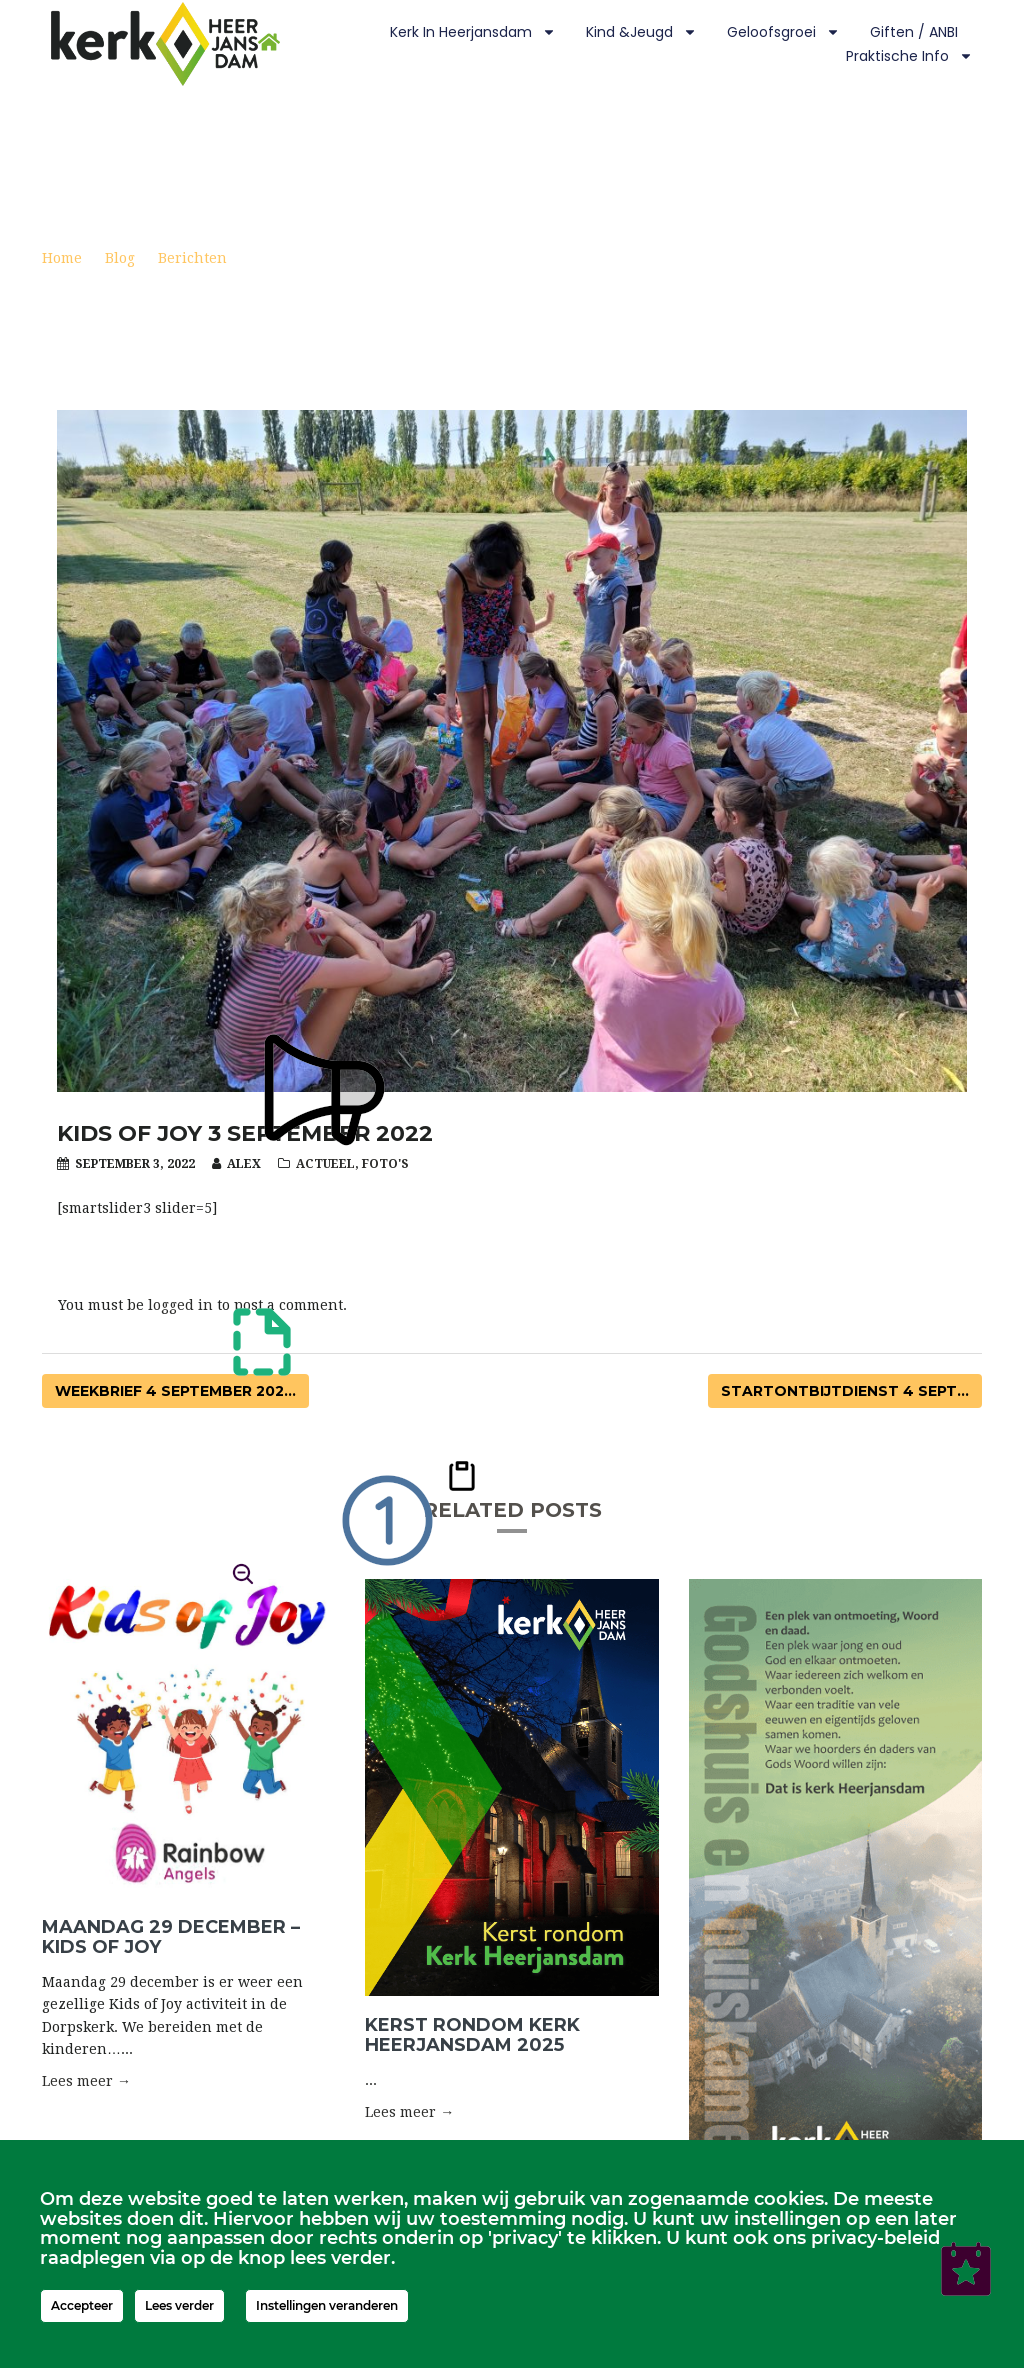 The width and height of the screenshot is (1024, 2368). Describe the element at coordinates (318, 1092) in the screenshot. I see `make an announcement` at that location.